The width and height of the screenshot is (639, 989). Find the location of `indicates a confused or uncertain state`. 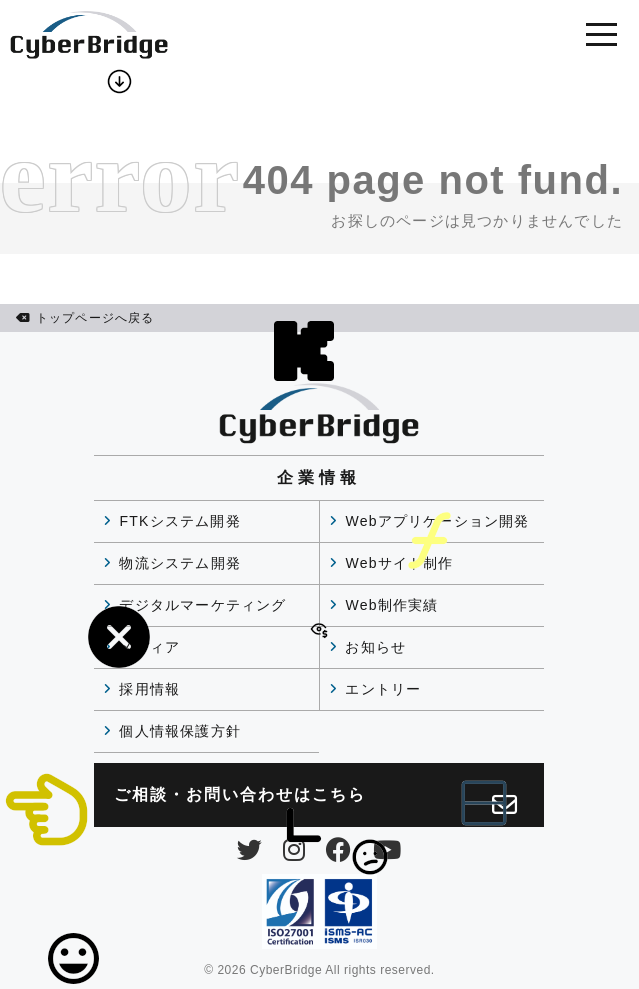

indicates a confused or uncertain state is located at coordinates (370, 857).